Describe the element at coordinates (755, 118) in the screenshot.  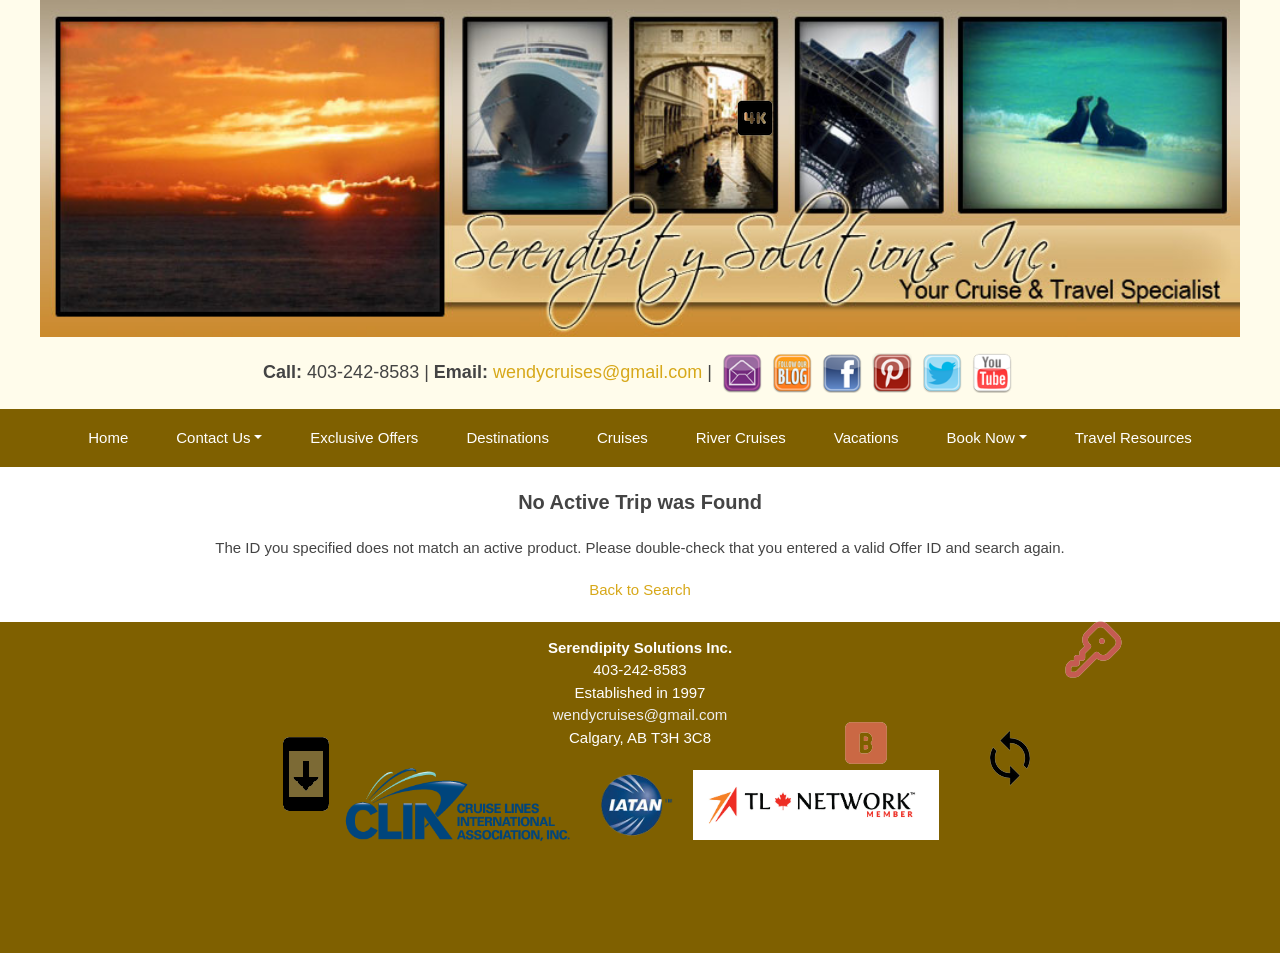
I see `indicates 4K video quality is available` at that location.